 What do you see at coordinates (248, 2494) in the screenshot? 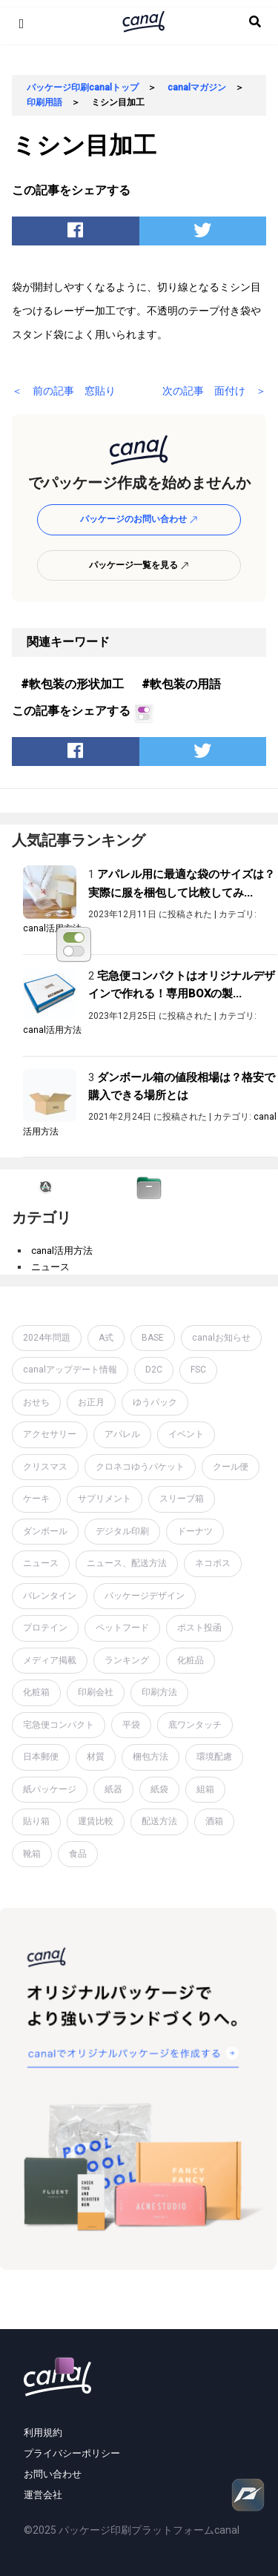
I see `launch need for speed no limits game` at bounding box center [248, 2494].